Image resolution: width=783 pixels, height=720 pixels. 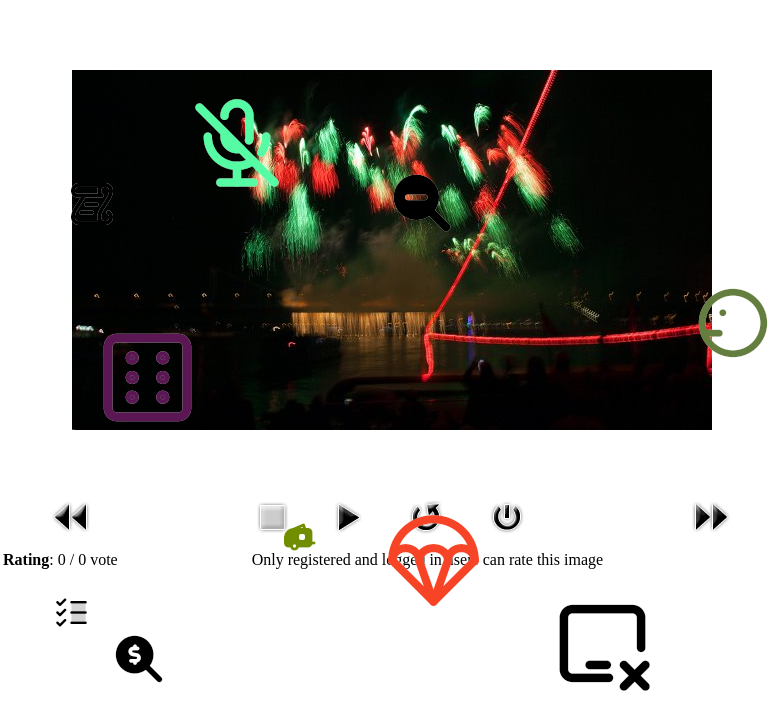 I want to click on view activity log or history, so click(x=92, y=204).